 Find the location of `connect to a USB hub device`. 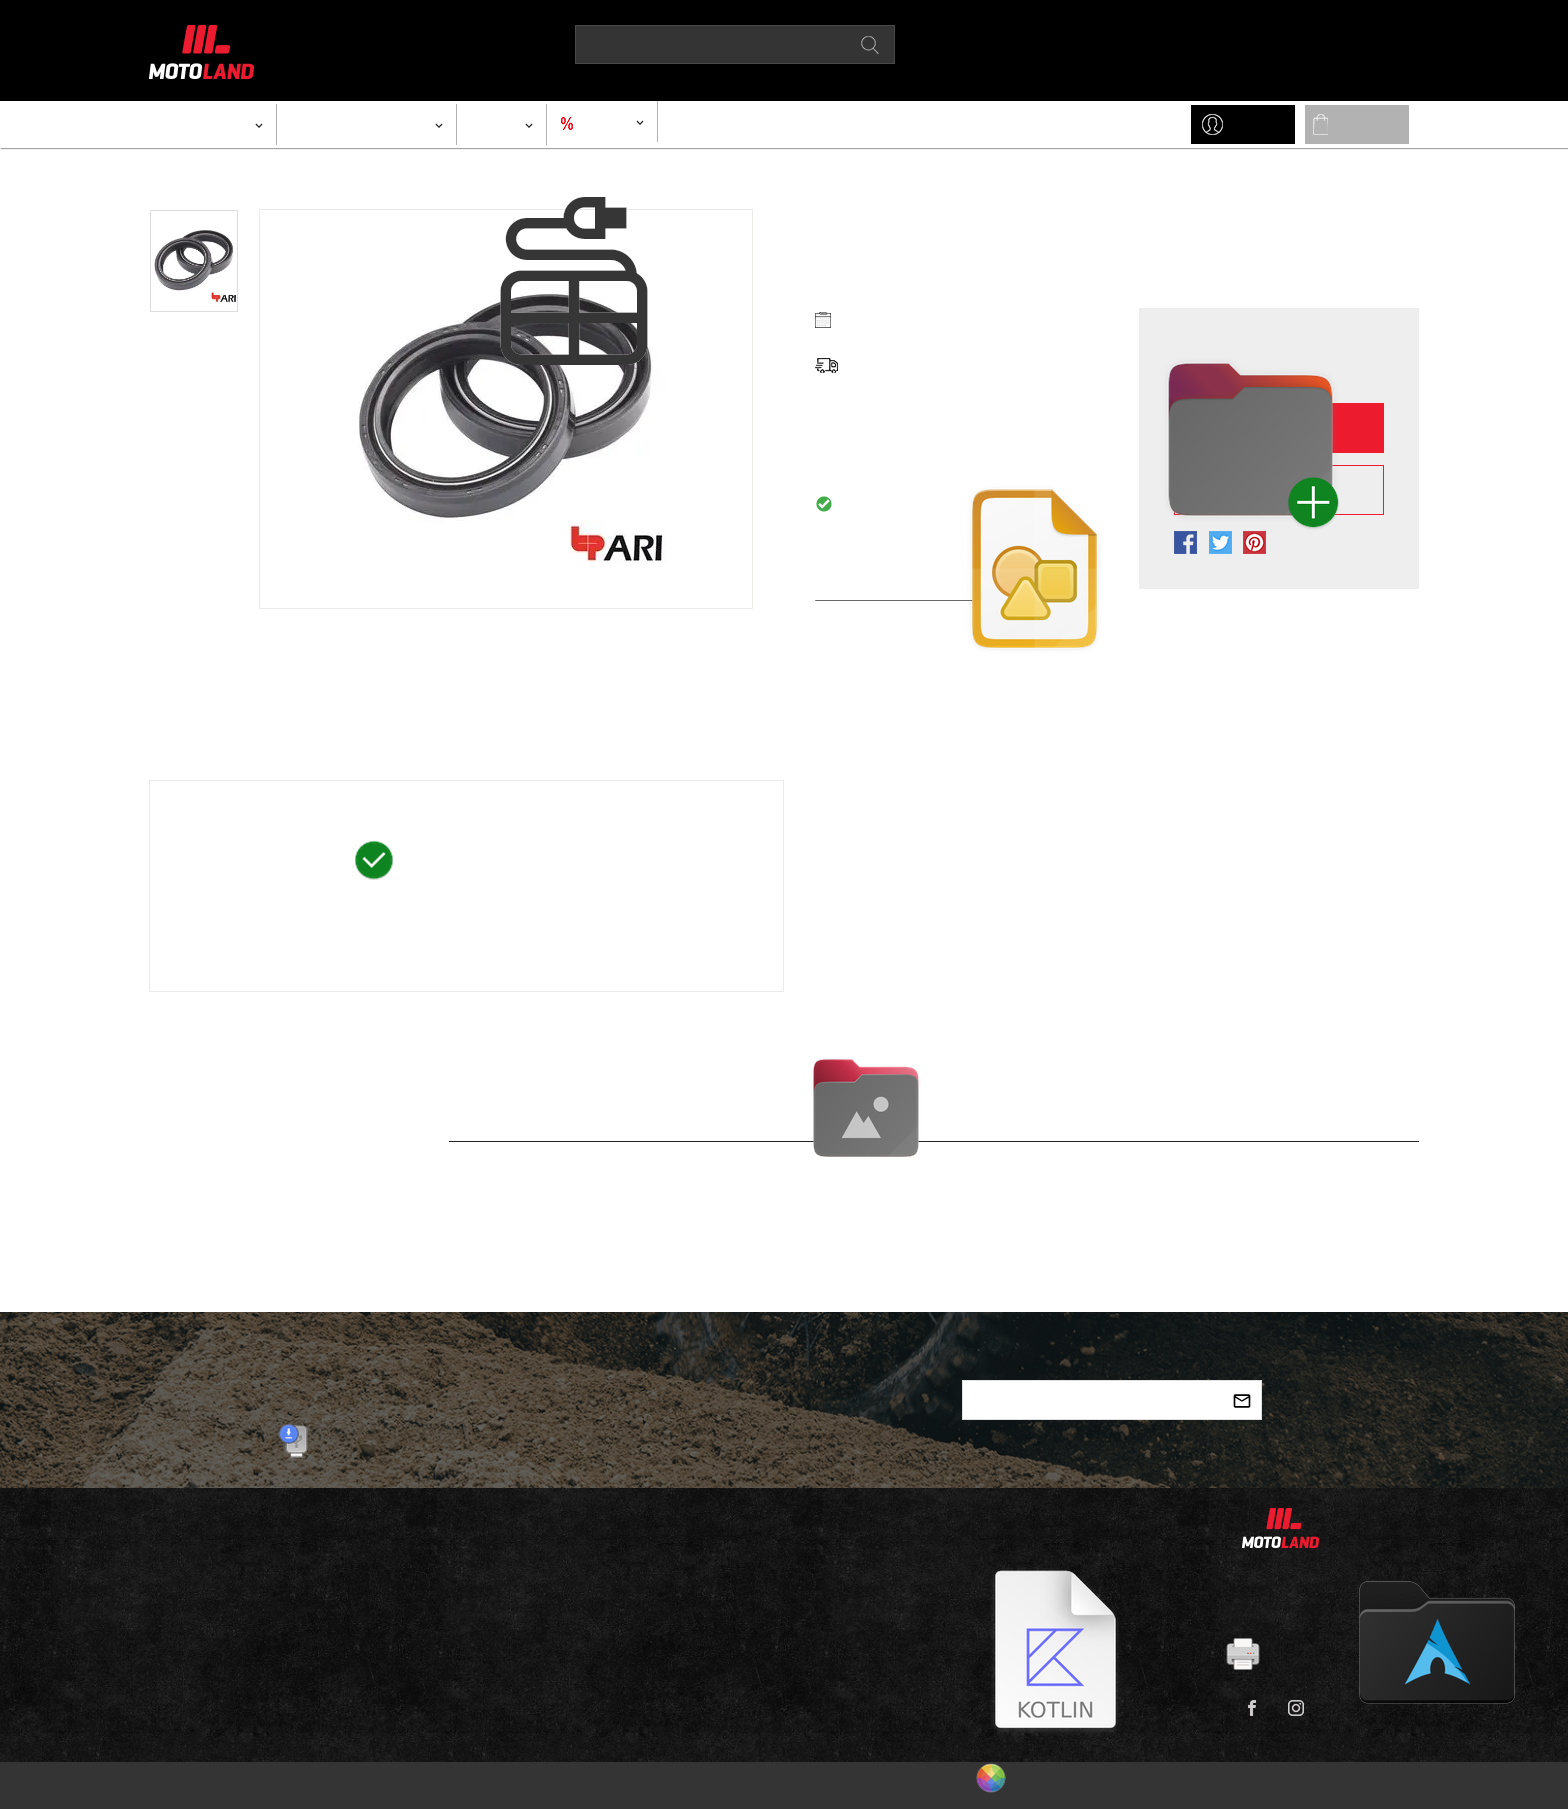

connect to a USB hub device is located at coordinates (574, 281).